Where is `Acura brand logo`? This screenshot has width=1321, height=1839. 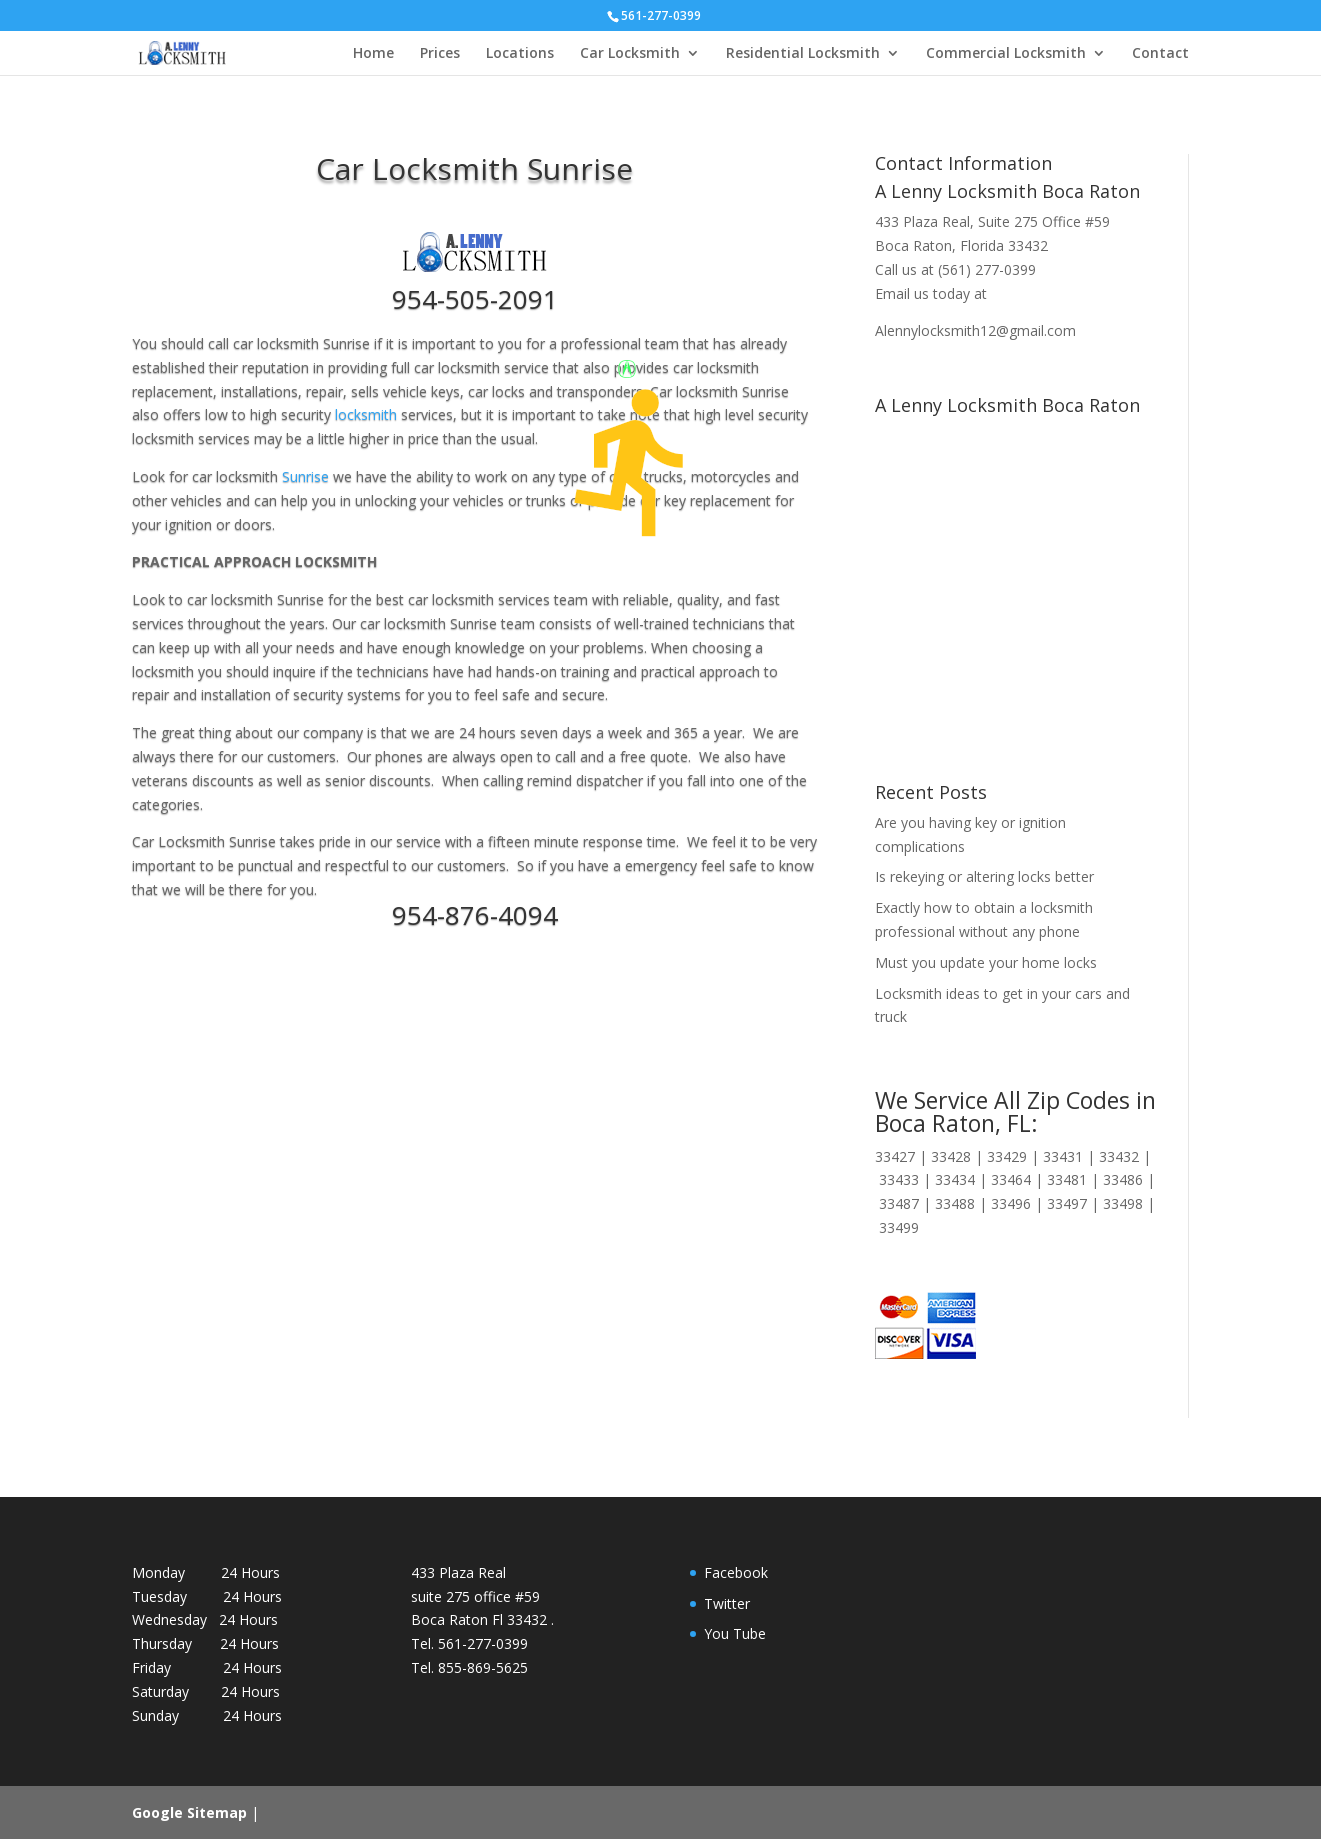
Acura brand logo is located at coordinates (627, 369).